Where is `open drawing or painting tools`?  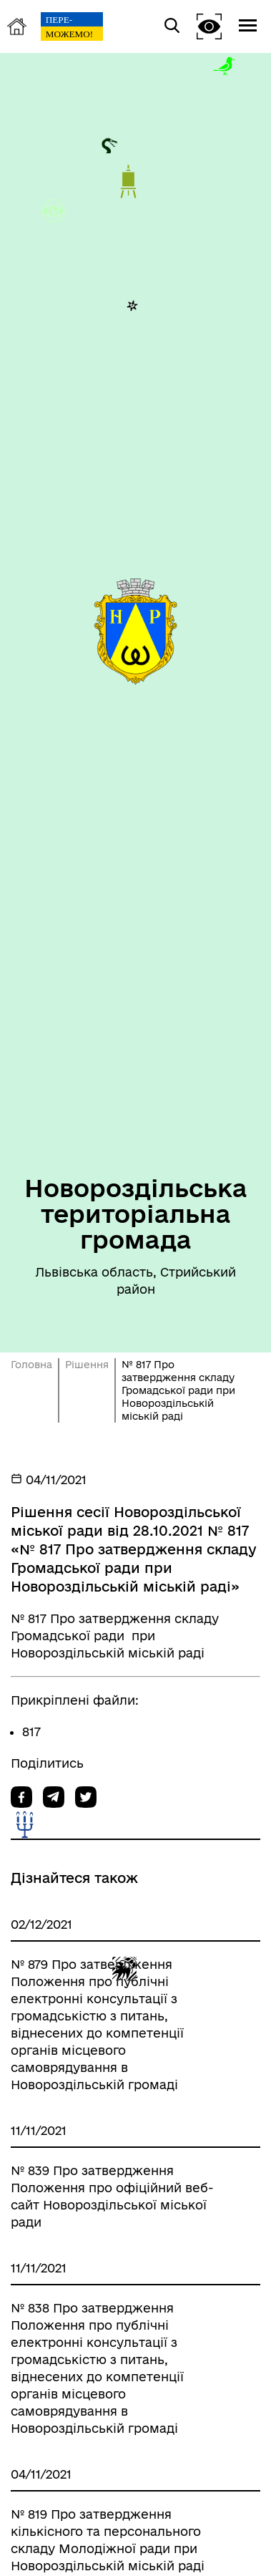 open drawing or painting tools is located at coordinates (128, 181).